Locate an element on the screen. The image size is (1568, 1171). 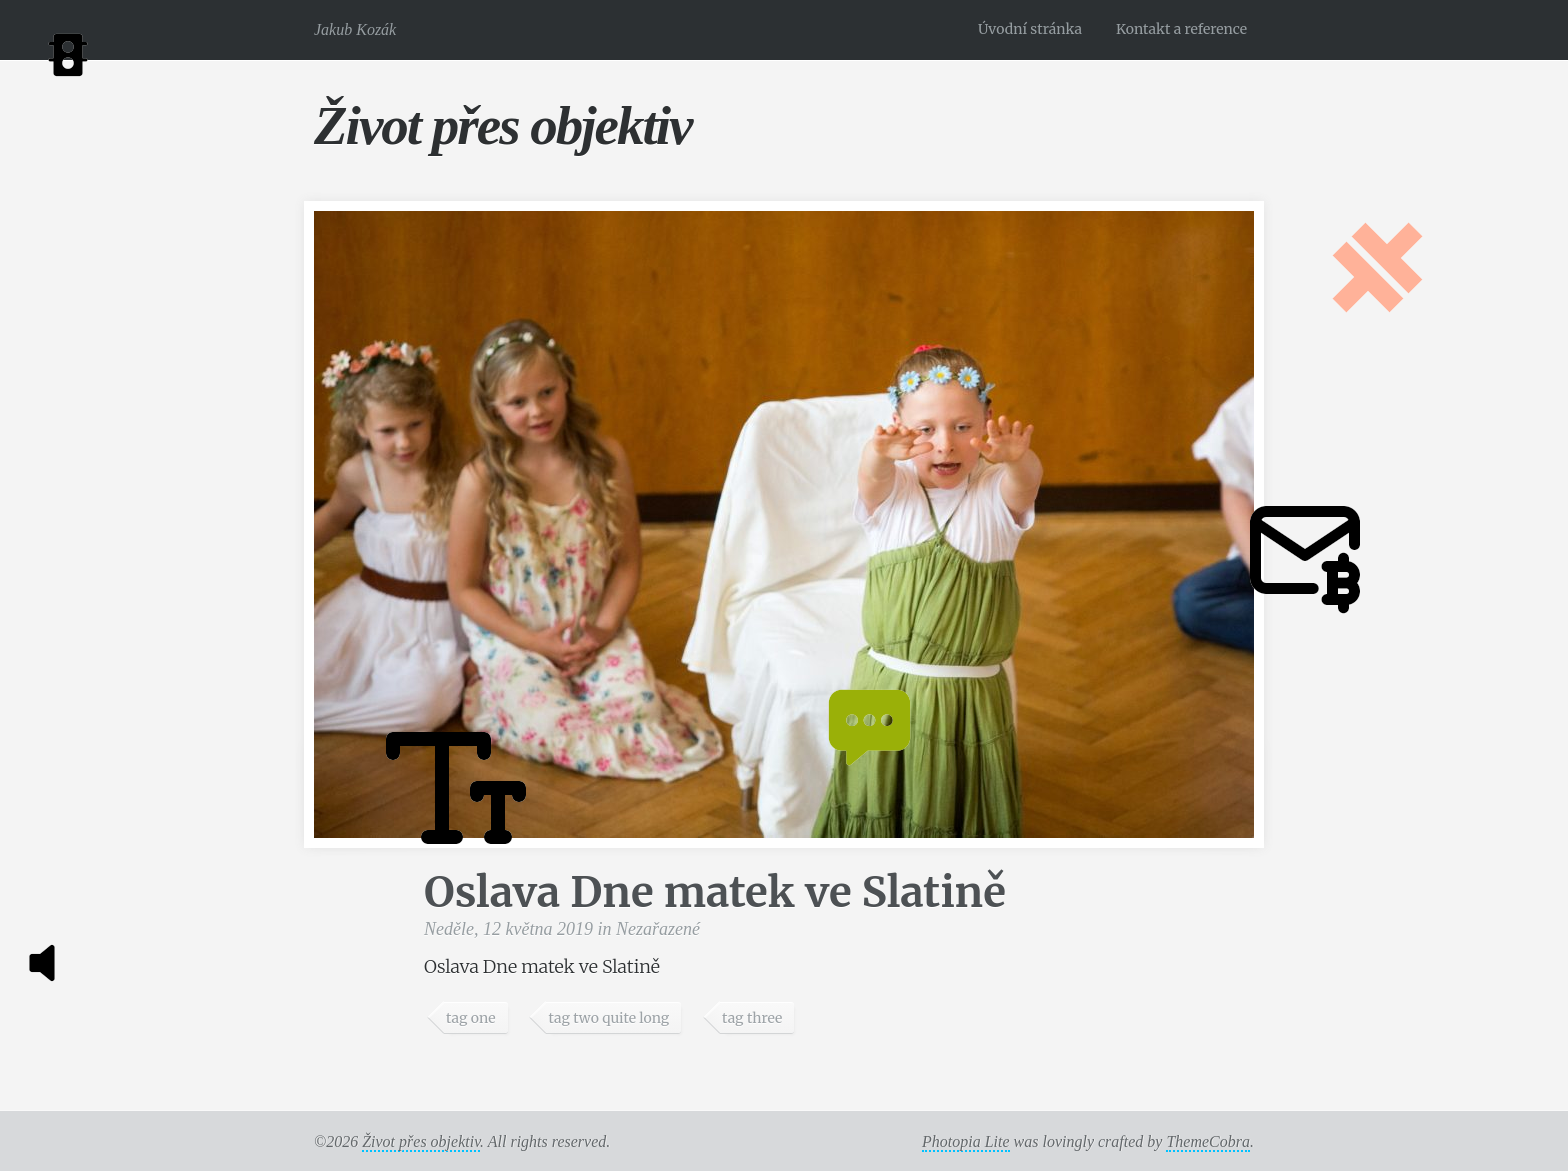
capacitor framework logo is located at coordinates (1377, 267).